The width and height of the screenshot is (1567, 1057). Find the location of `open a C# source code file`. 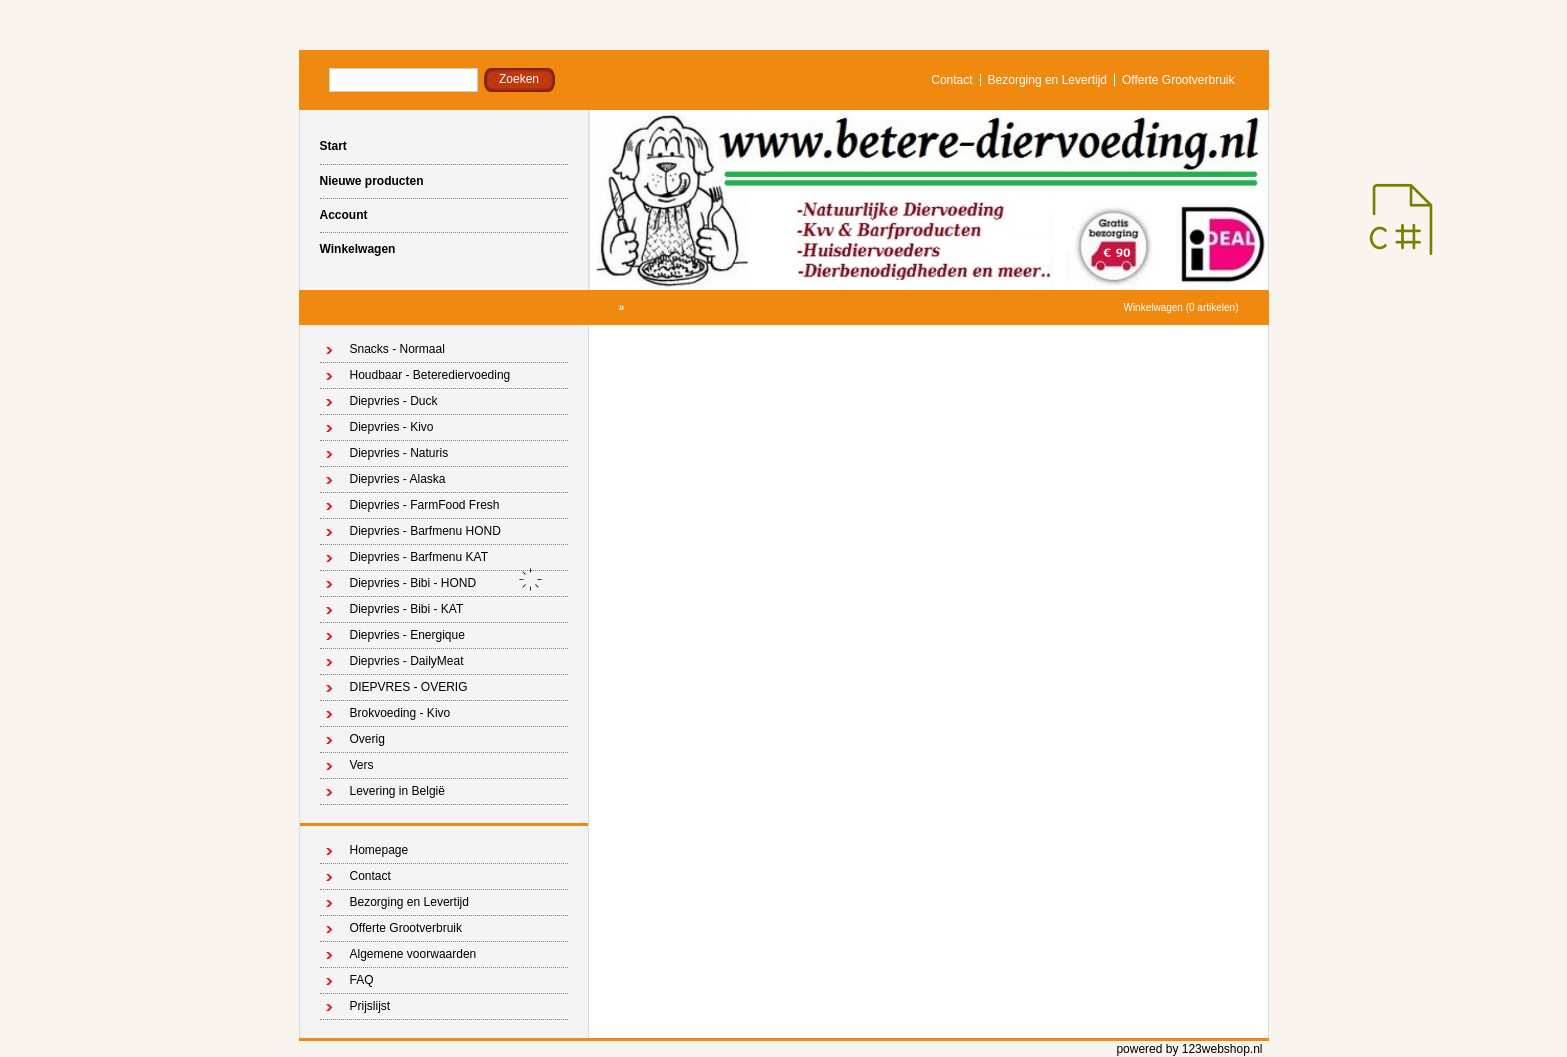

open a C# source code file is located at coordinates (1402, 219).